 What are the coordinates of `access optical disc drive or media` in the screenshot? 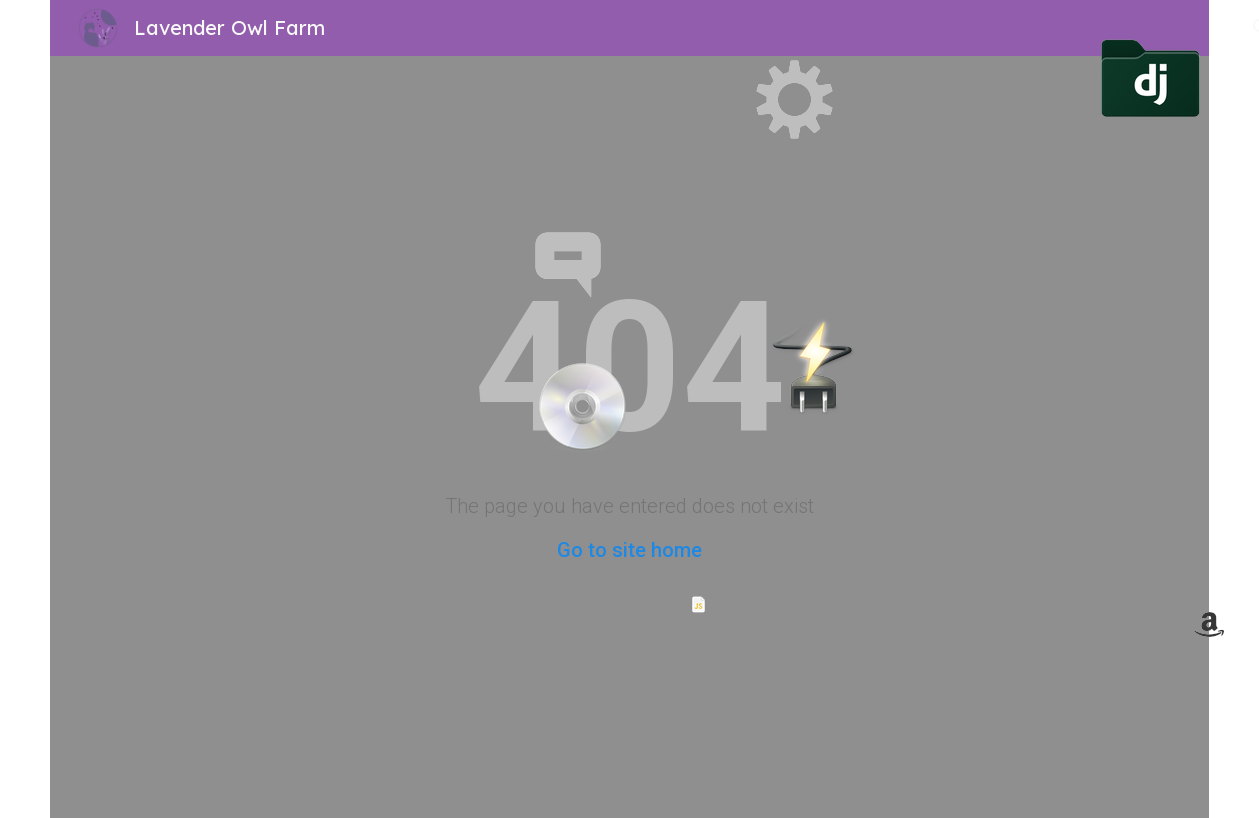 It's located at (582, 406).